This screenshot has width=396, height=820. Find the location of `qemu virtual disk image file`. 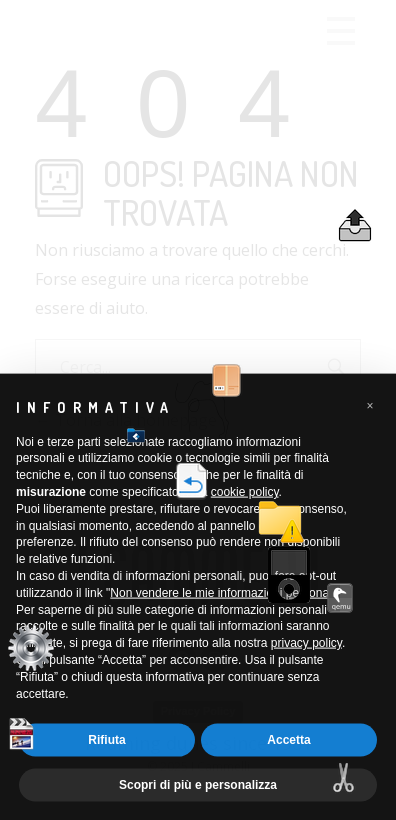

qemu virtual disk image file is located at coordinates (340, 598).